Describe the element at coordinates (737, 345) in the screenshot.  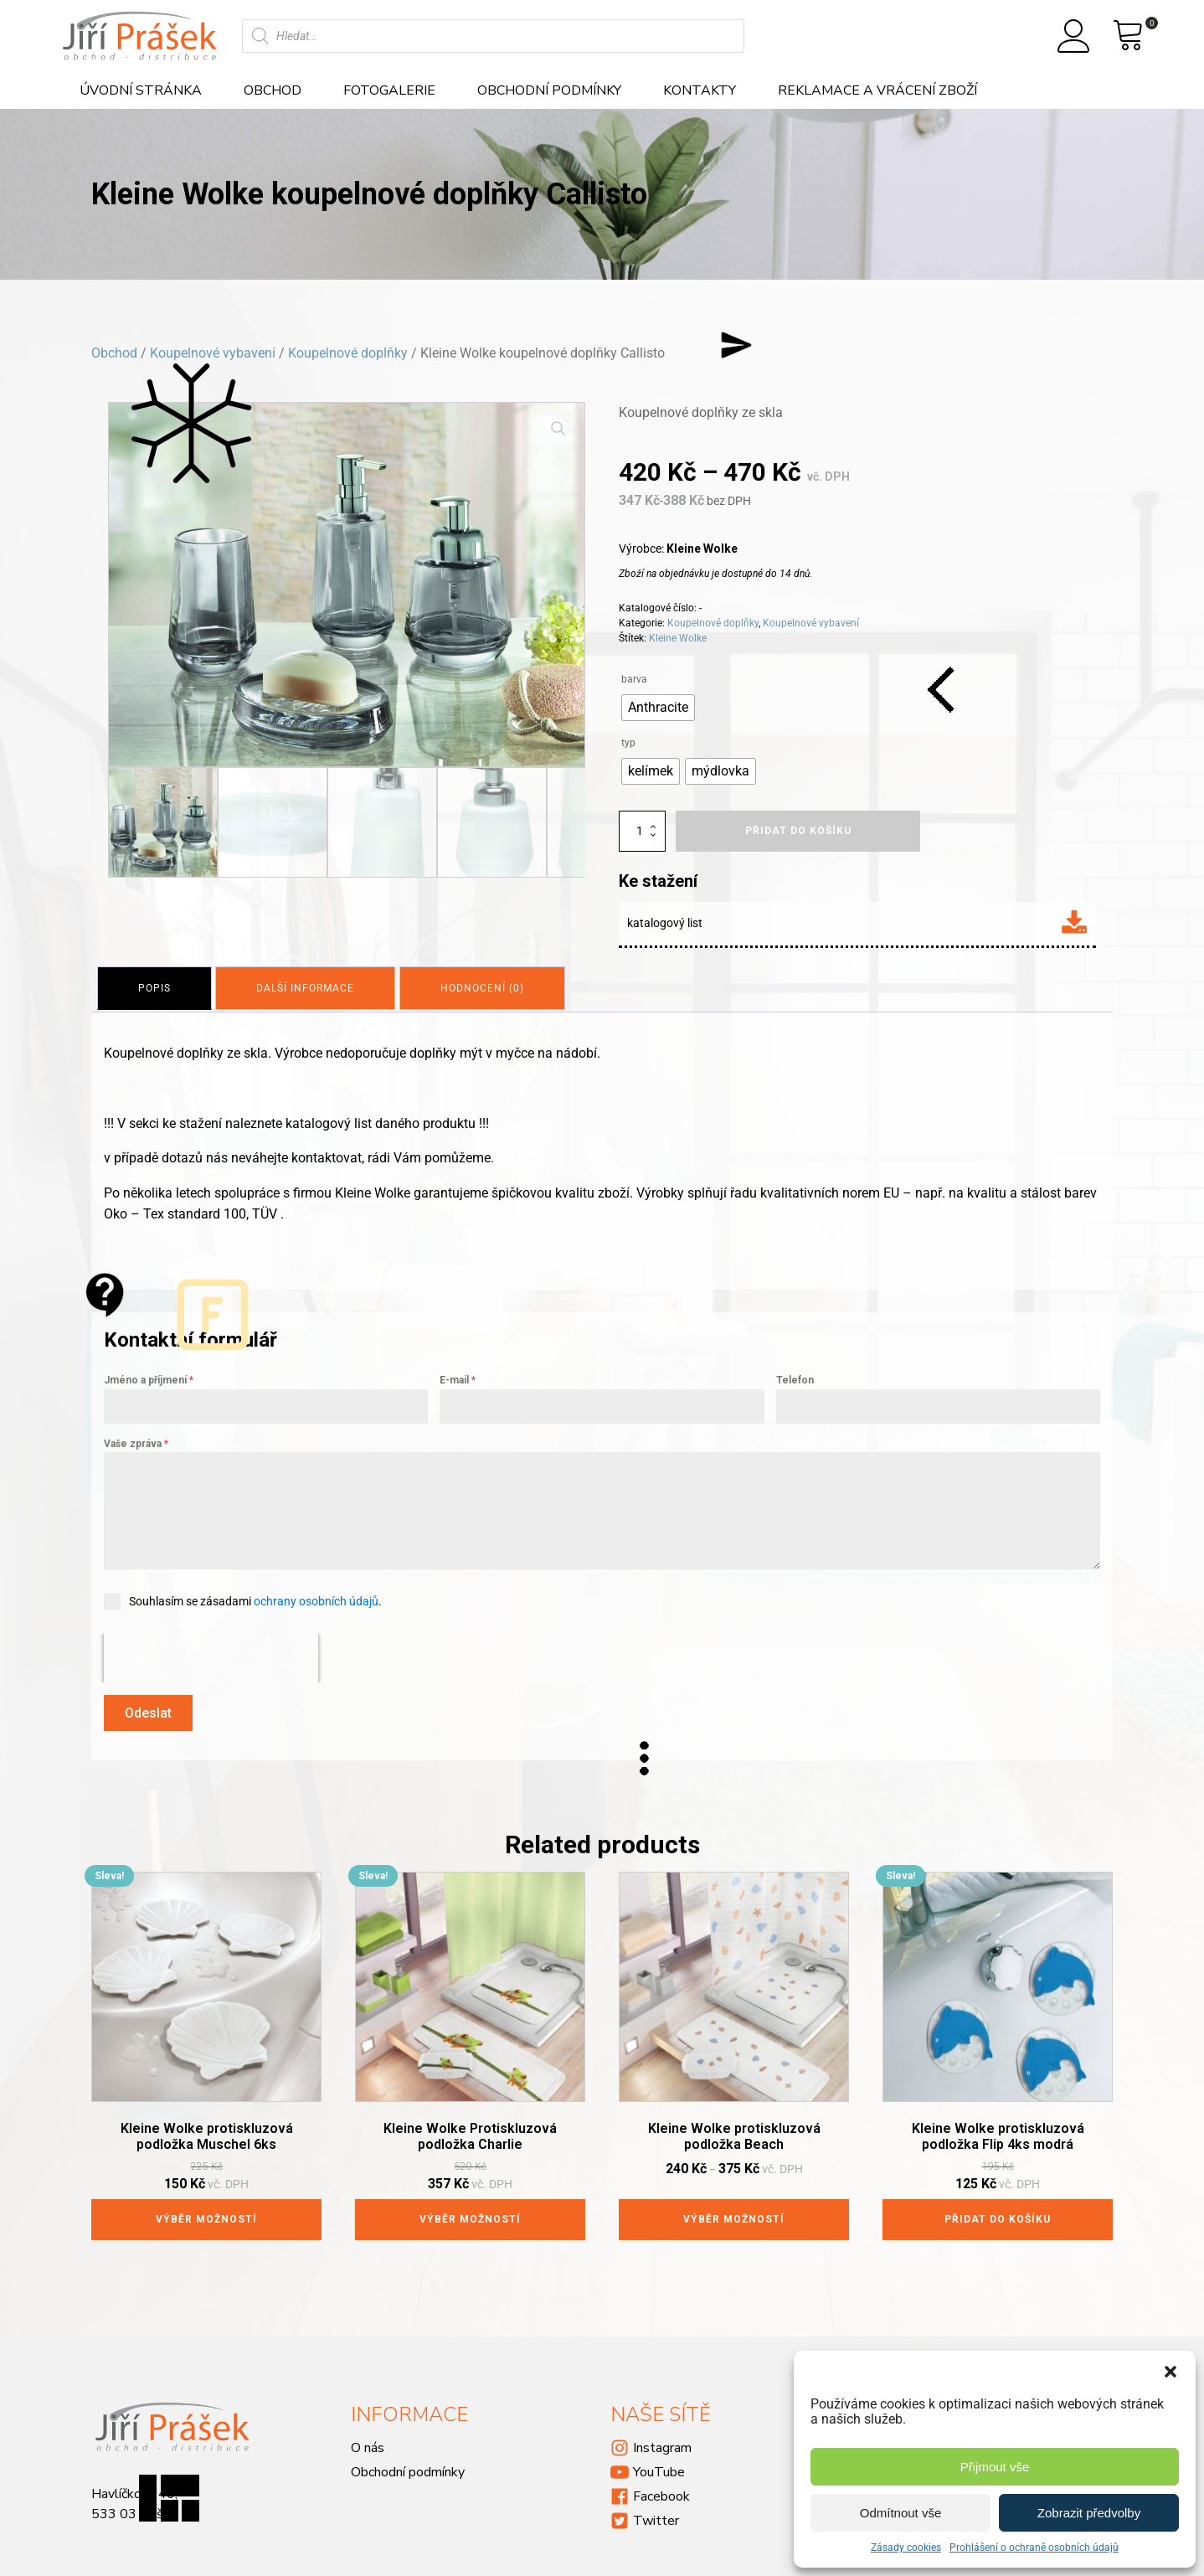
I see `send a message or submit content` at that location.